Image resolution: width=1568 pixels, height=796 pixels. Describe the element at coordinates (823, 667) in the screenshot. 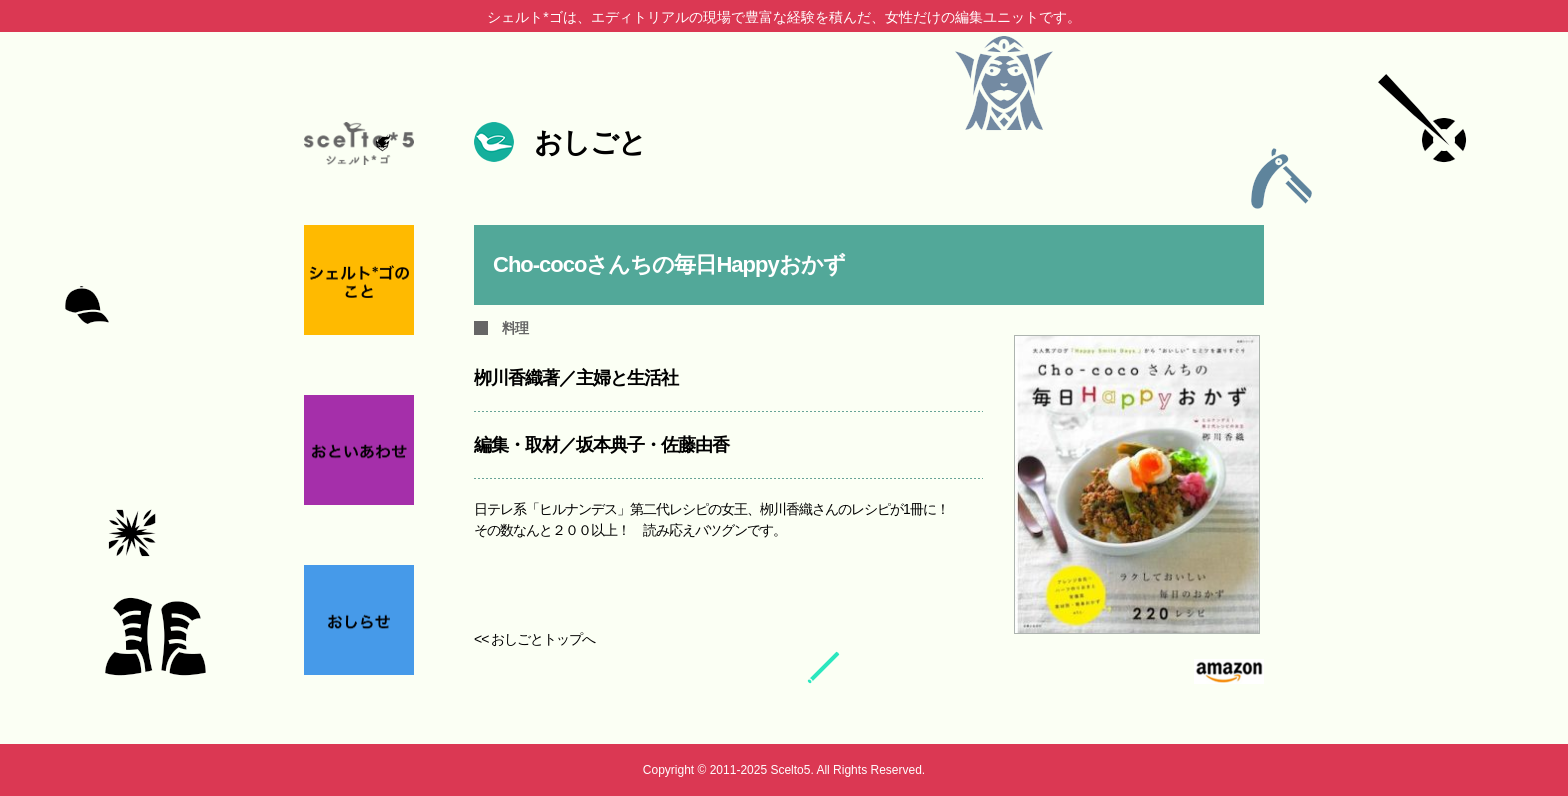

I see `place a straight pipe segment` at that location.